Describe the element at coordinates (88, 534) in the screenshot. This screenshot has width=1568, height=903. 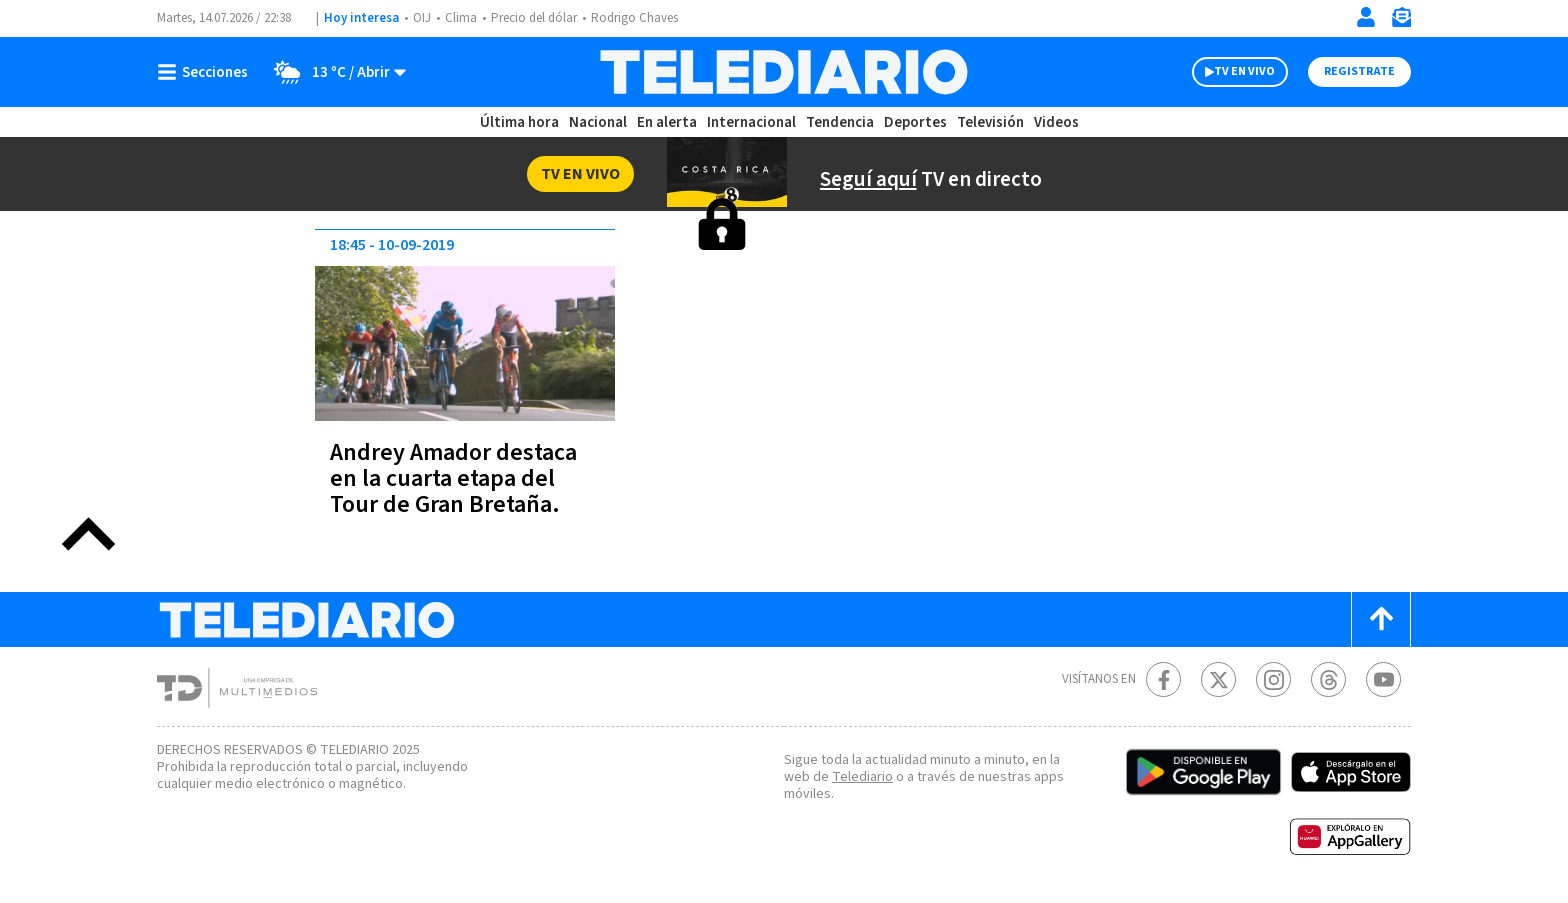
I see `collapse an expanded section` at that location.